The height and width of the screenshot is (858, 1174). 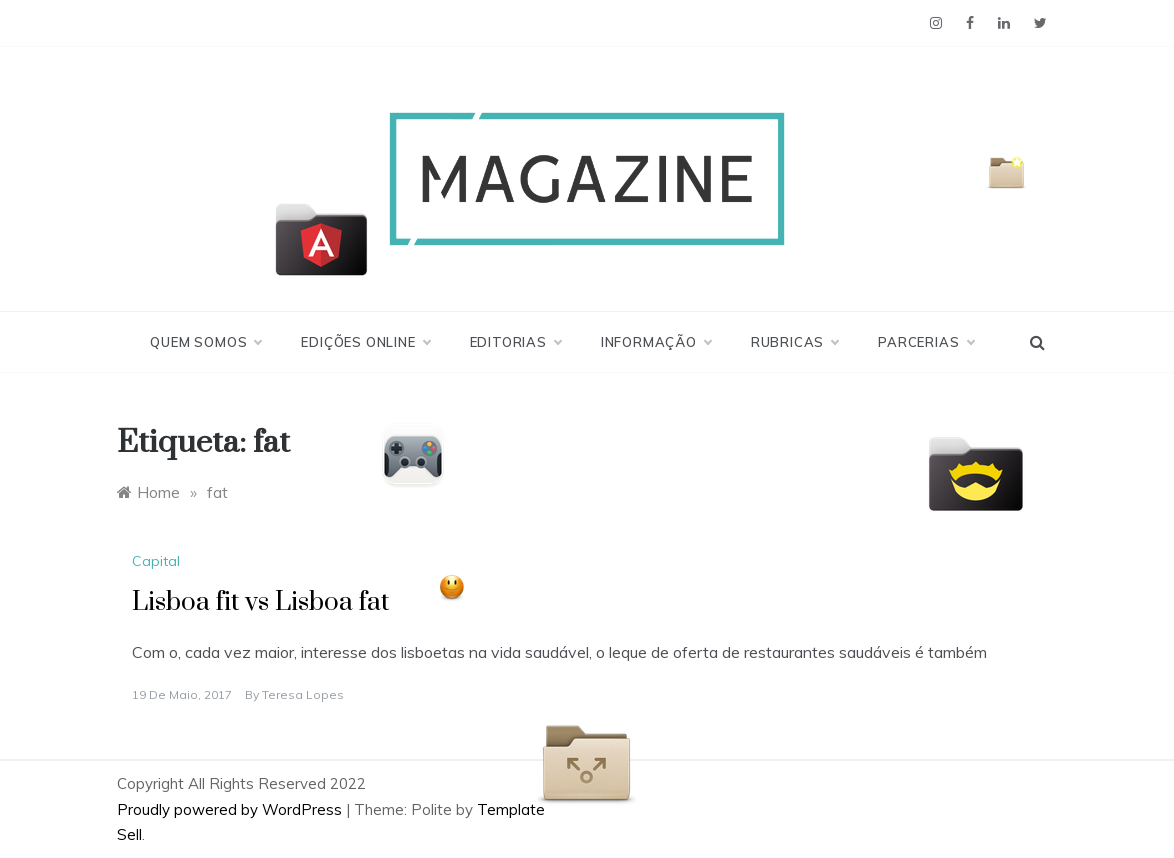 I want to click on create a new folder, so click(x=1006, y=174).